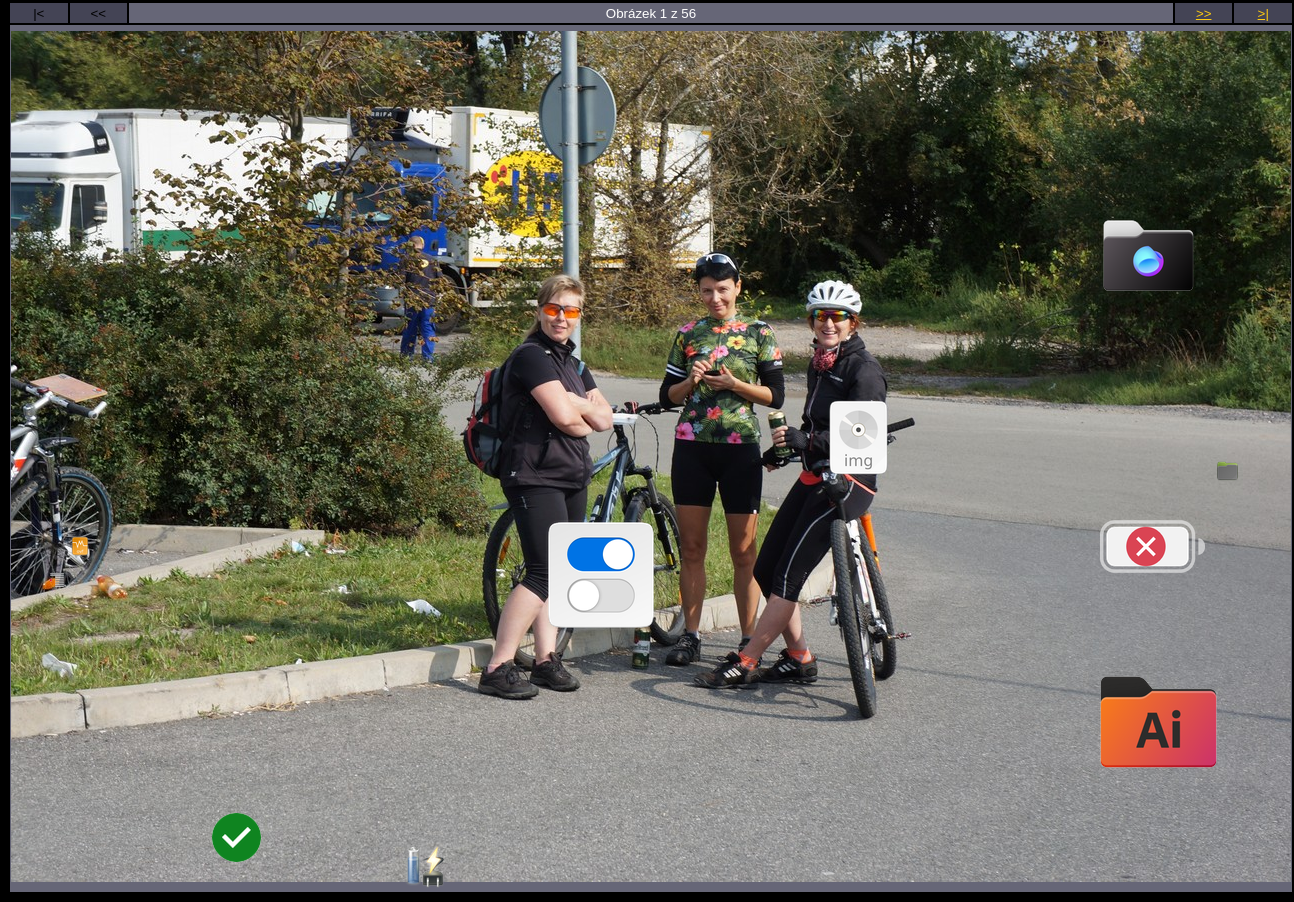  What do you see at coordinates (601, 575) in the screenshot?
I see `open system settings or preferences` at bounding box center [601, 575].